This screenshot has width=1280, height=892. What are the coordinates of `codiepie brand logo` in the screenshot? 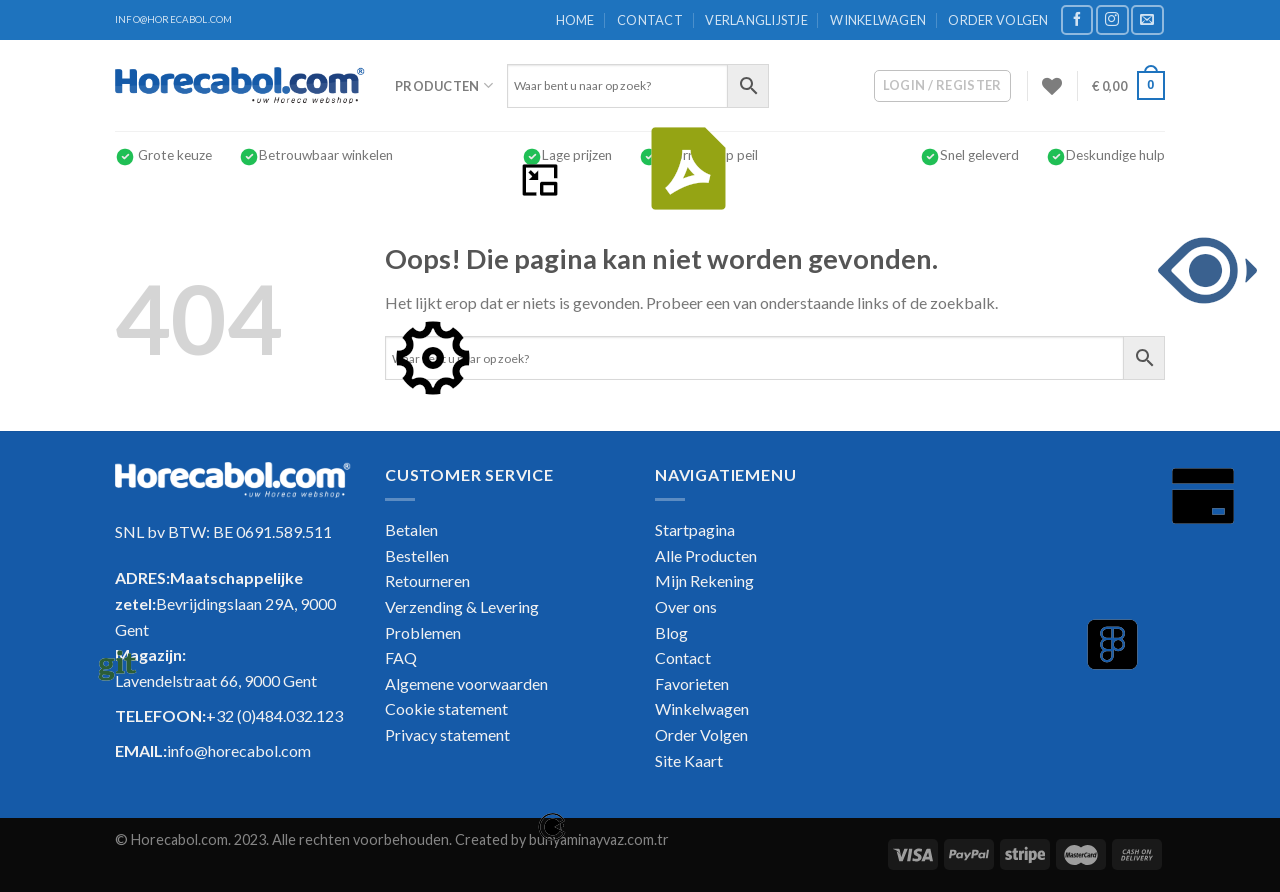 It's located at (552, 827).